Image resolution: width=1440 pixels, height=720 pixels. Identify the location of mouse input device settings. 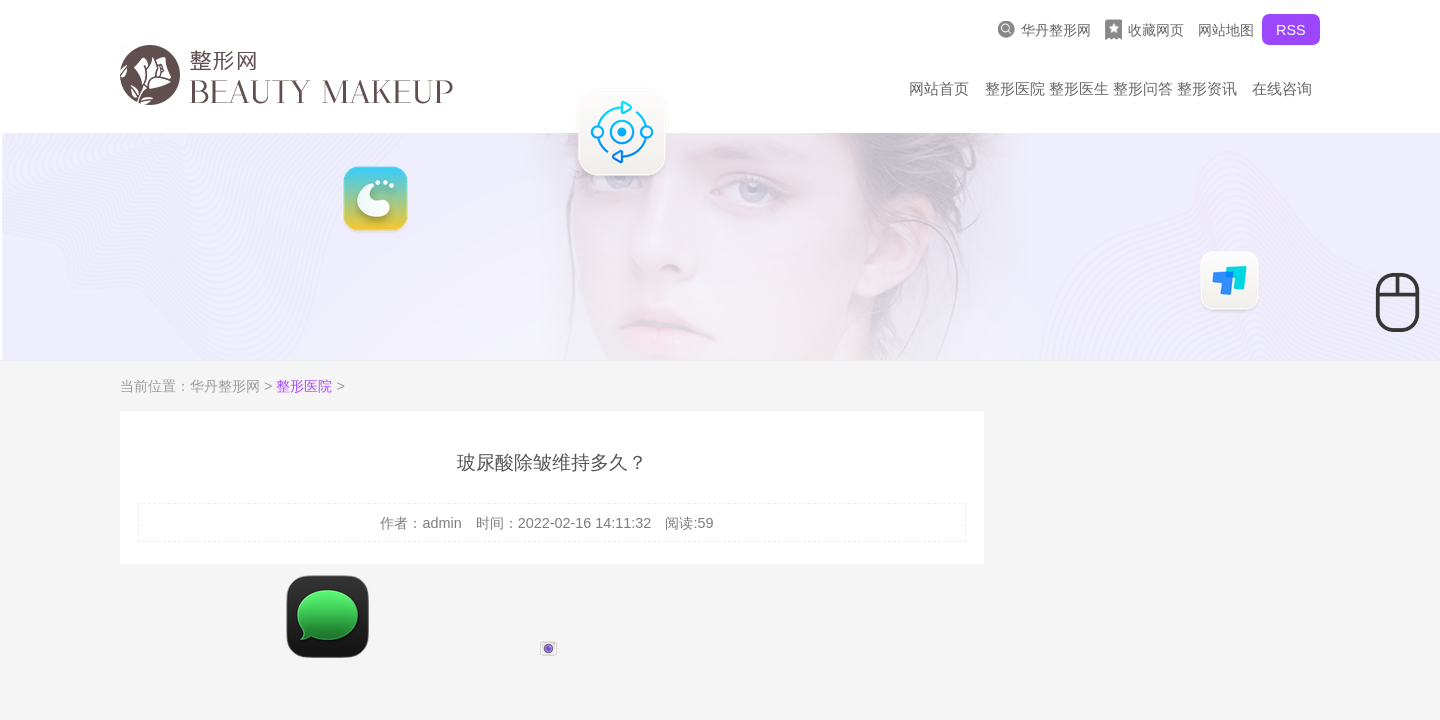
(1399, 300).